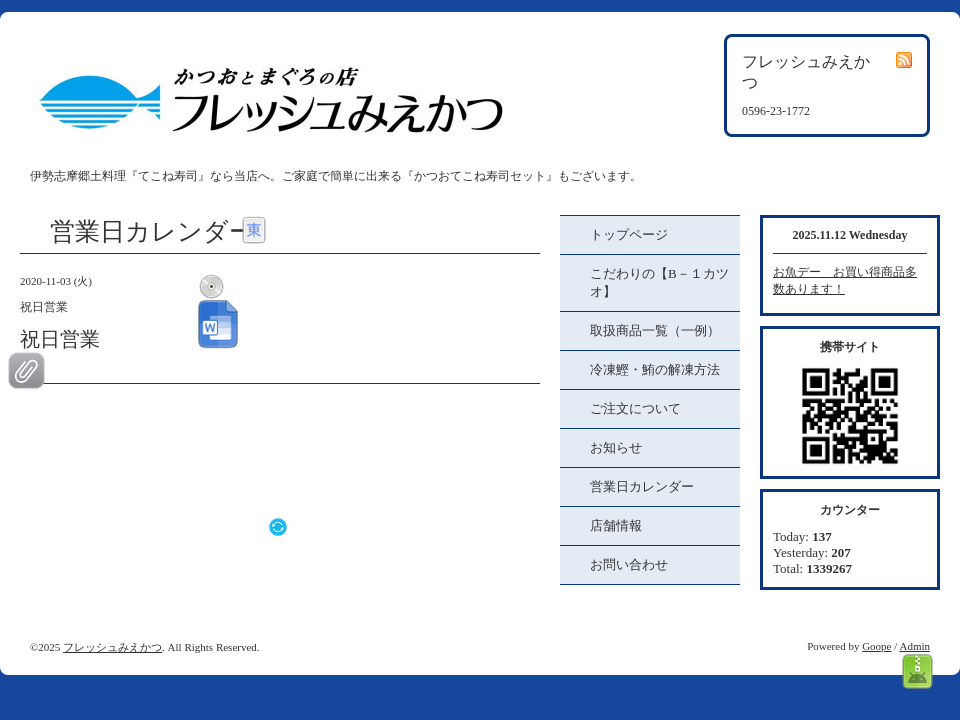 The height and width of the screenshot is (720, 960). Describe the element at coordinates (218, 324) in the screenshot. I see `open a Microsoft Word document` at that location.